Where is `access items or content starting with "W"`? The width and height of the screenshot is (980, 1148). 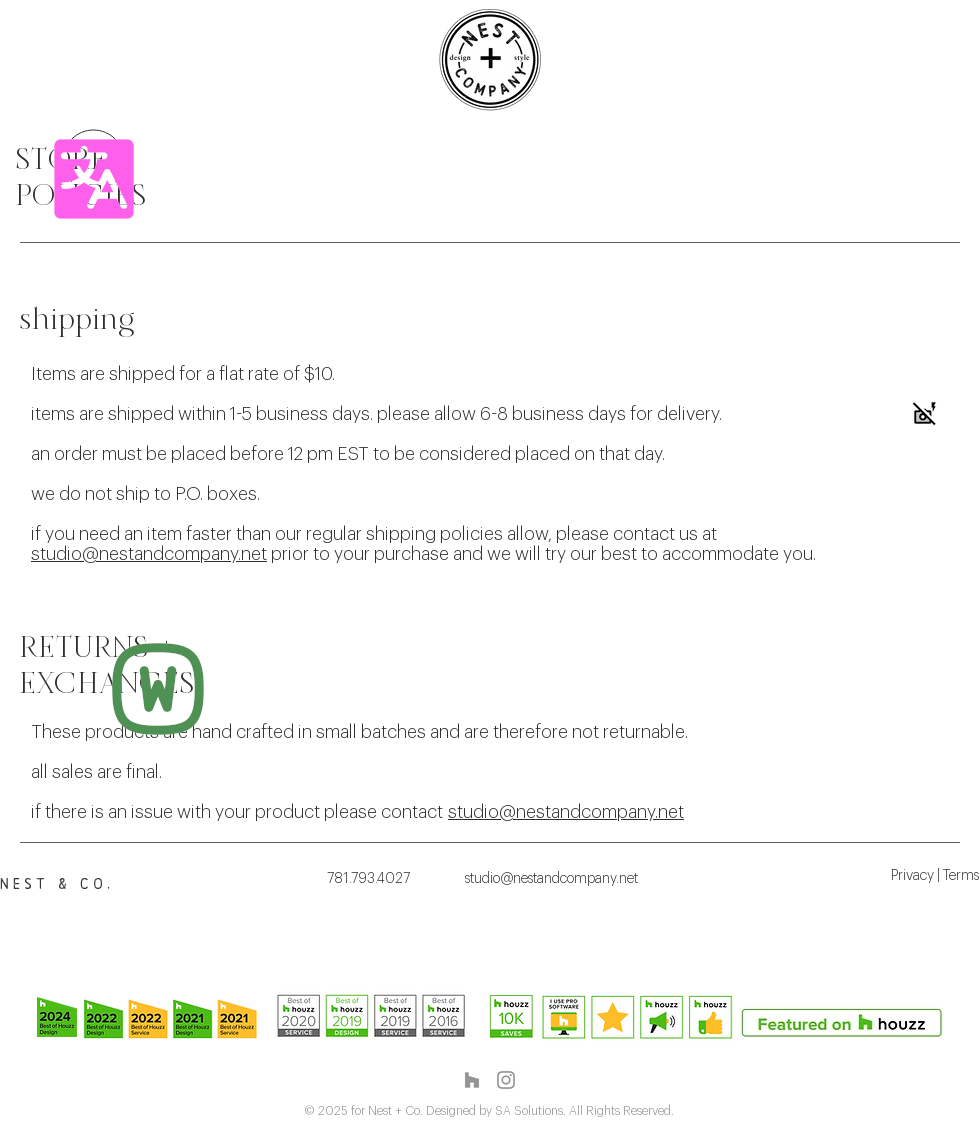
access items or content starting with "W" is located at coordinates (158, 689).